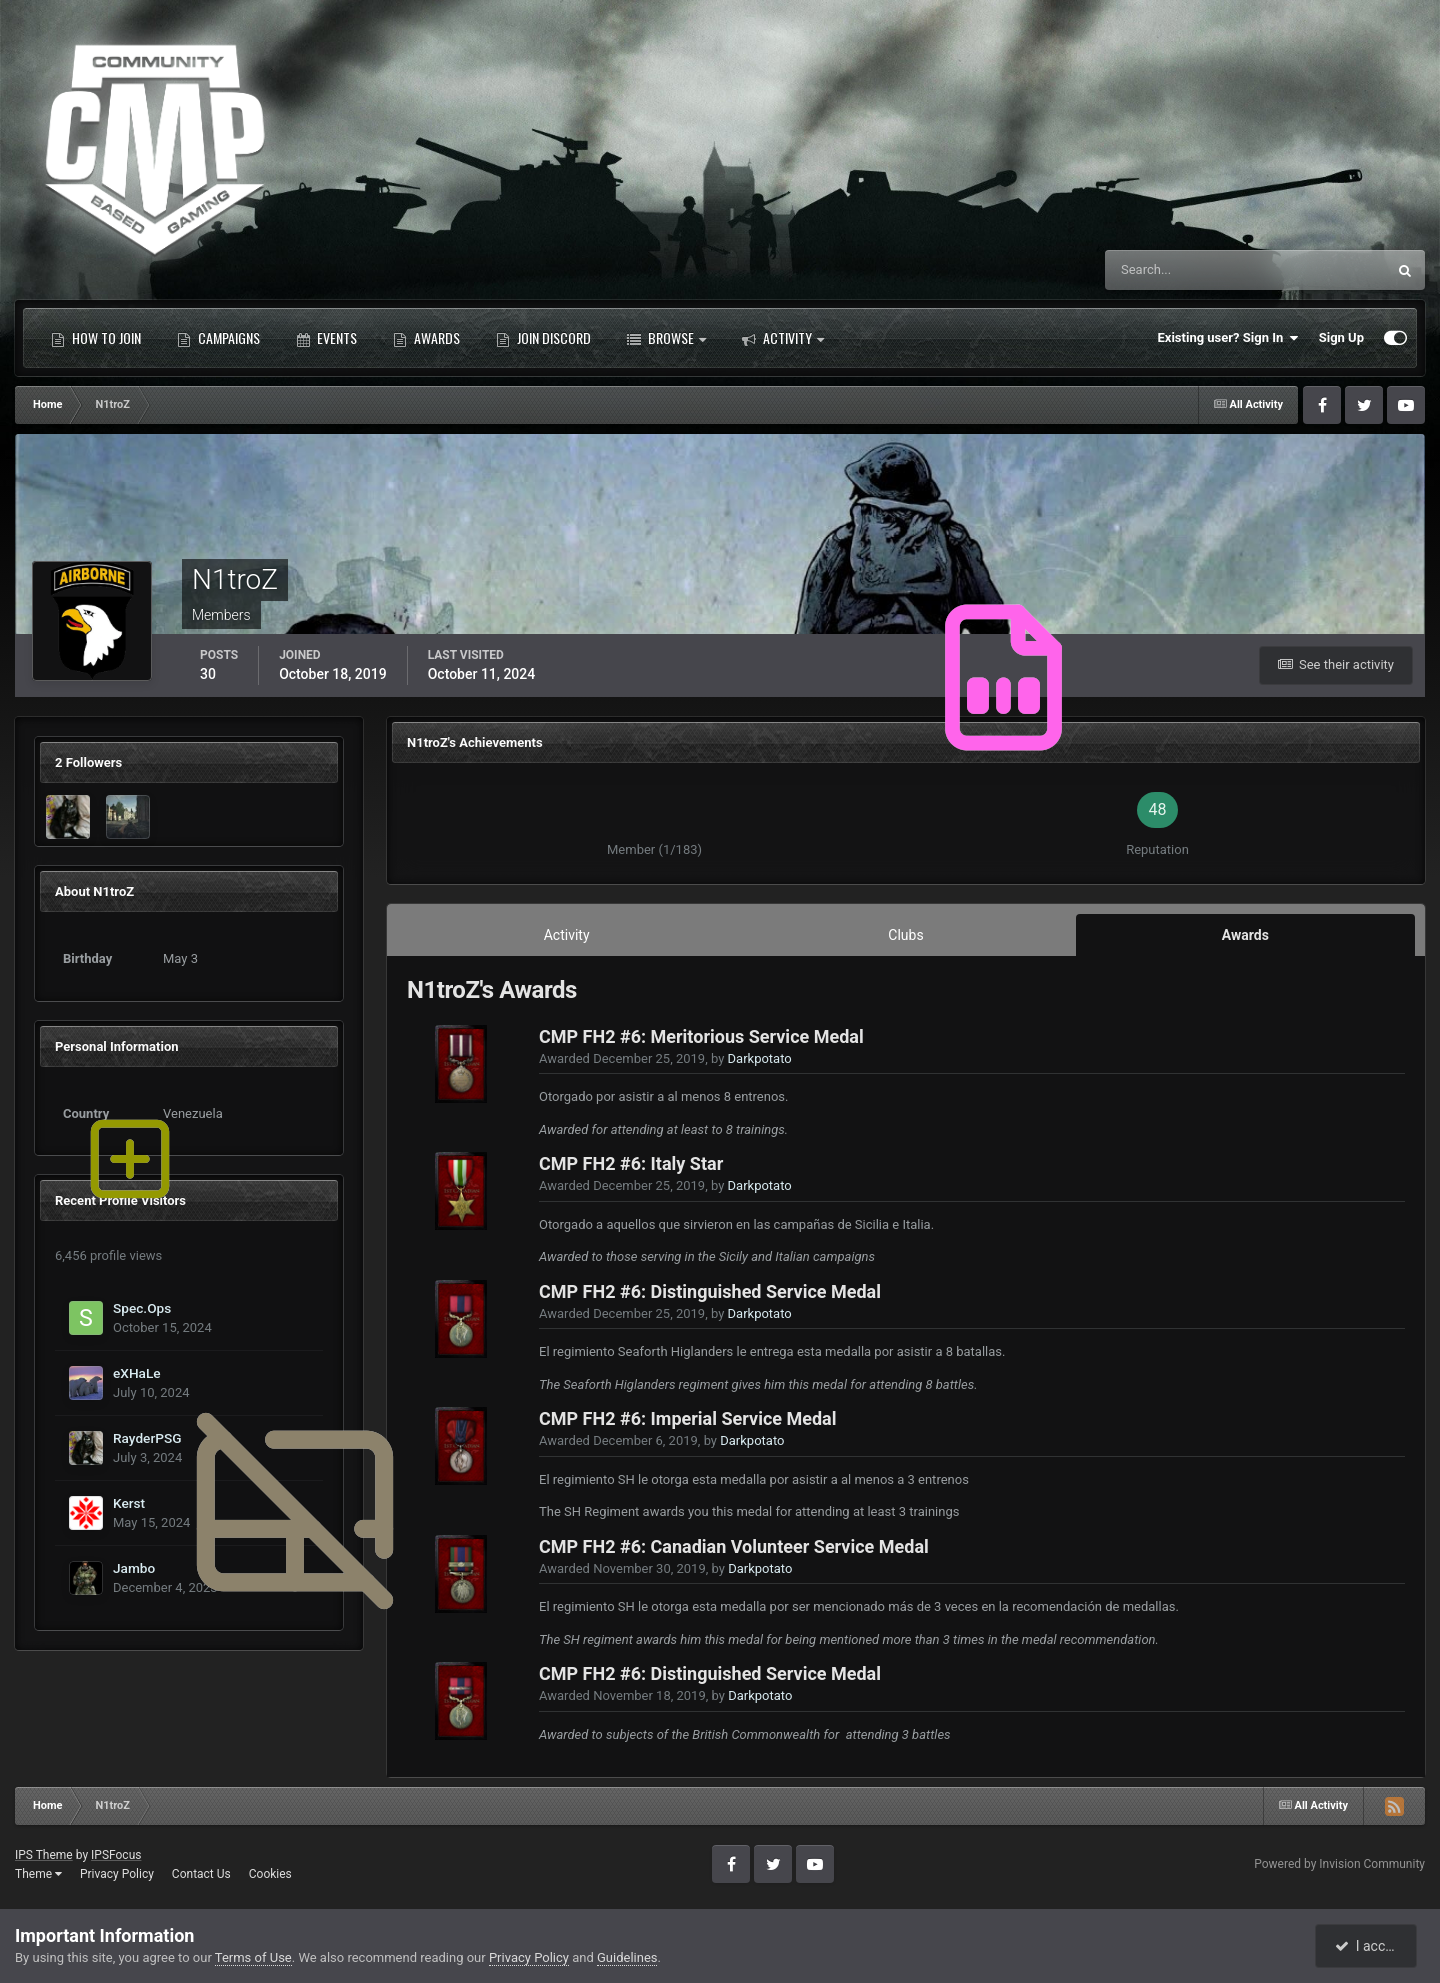 This screenshot has width=1440, height=1983. What do you see at coordinates (130, 1159) in the screenshot?
I see `add a new item or entry` at bounding box center [130, 1159].